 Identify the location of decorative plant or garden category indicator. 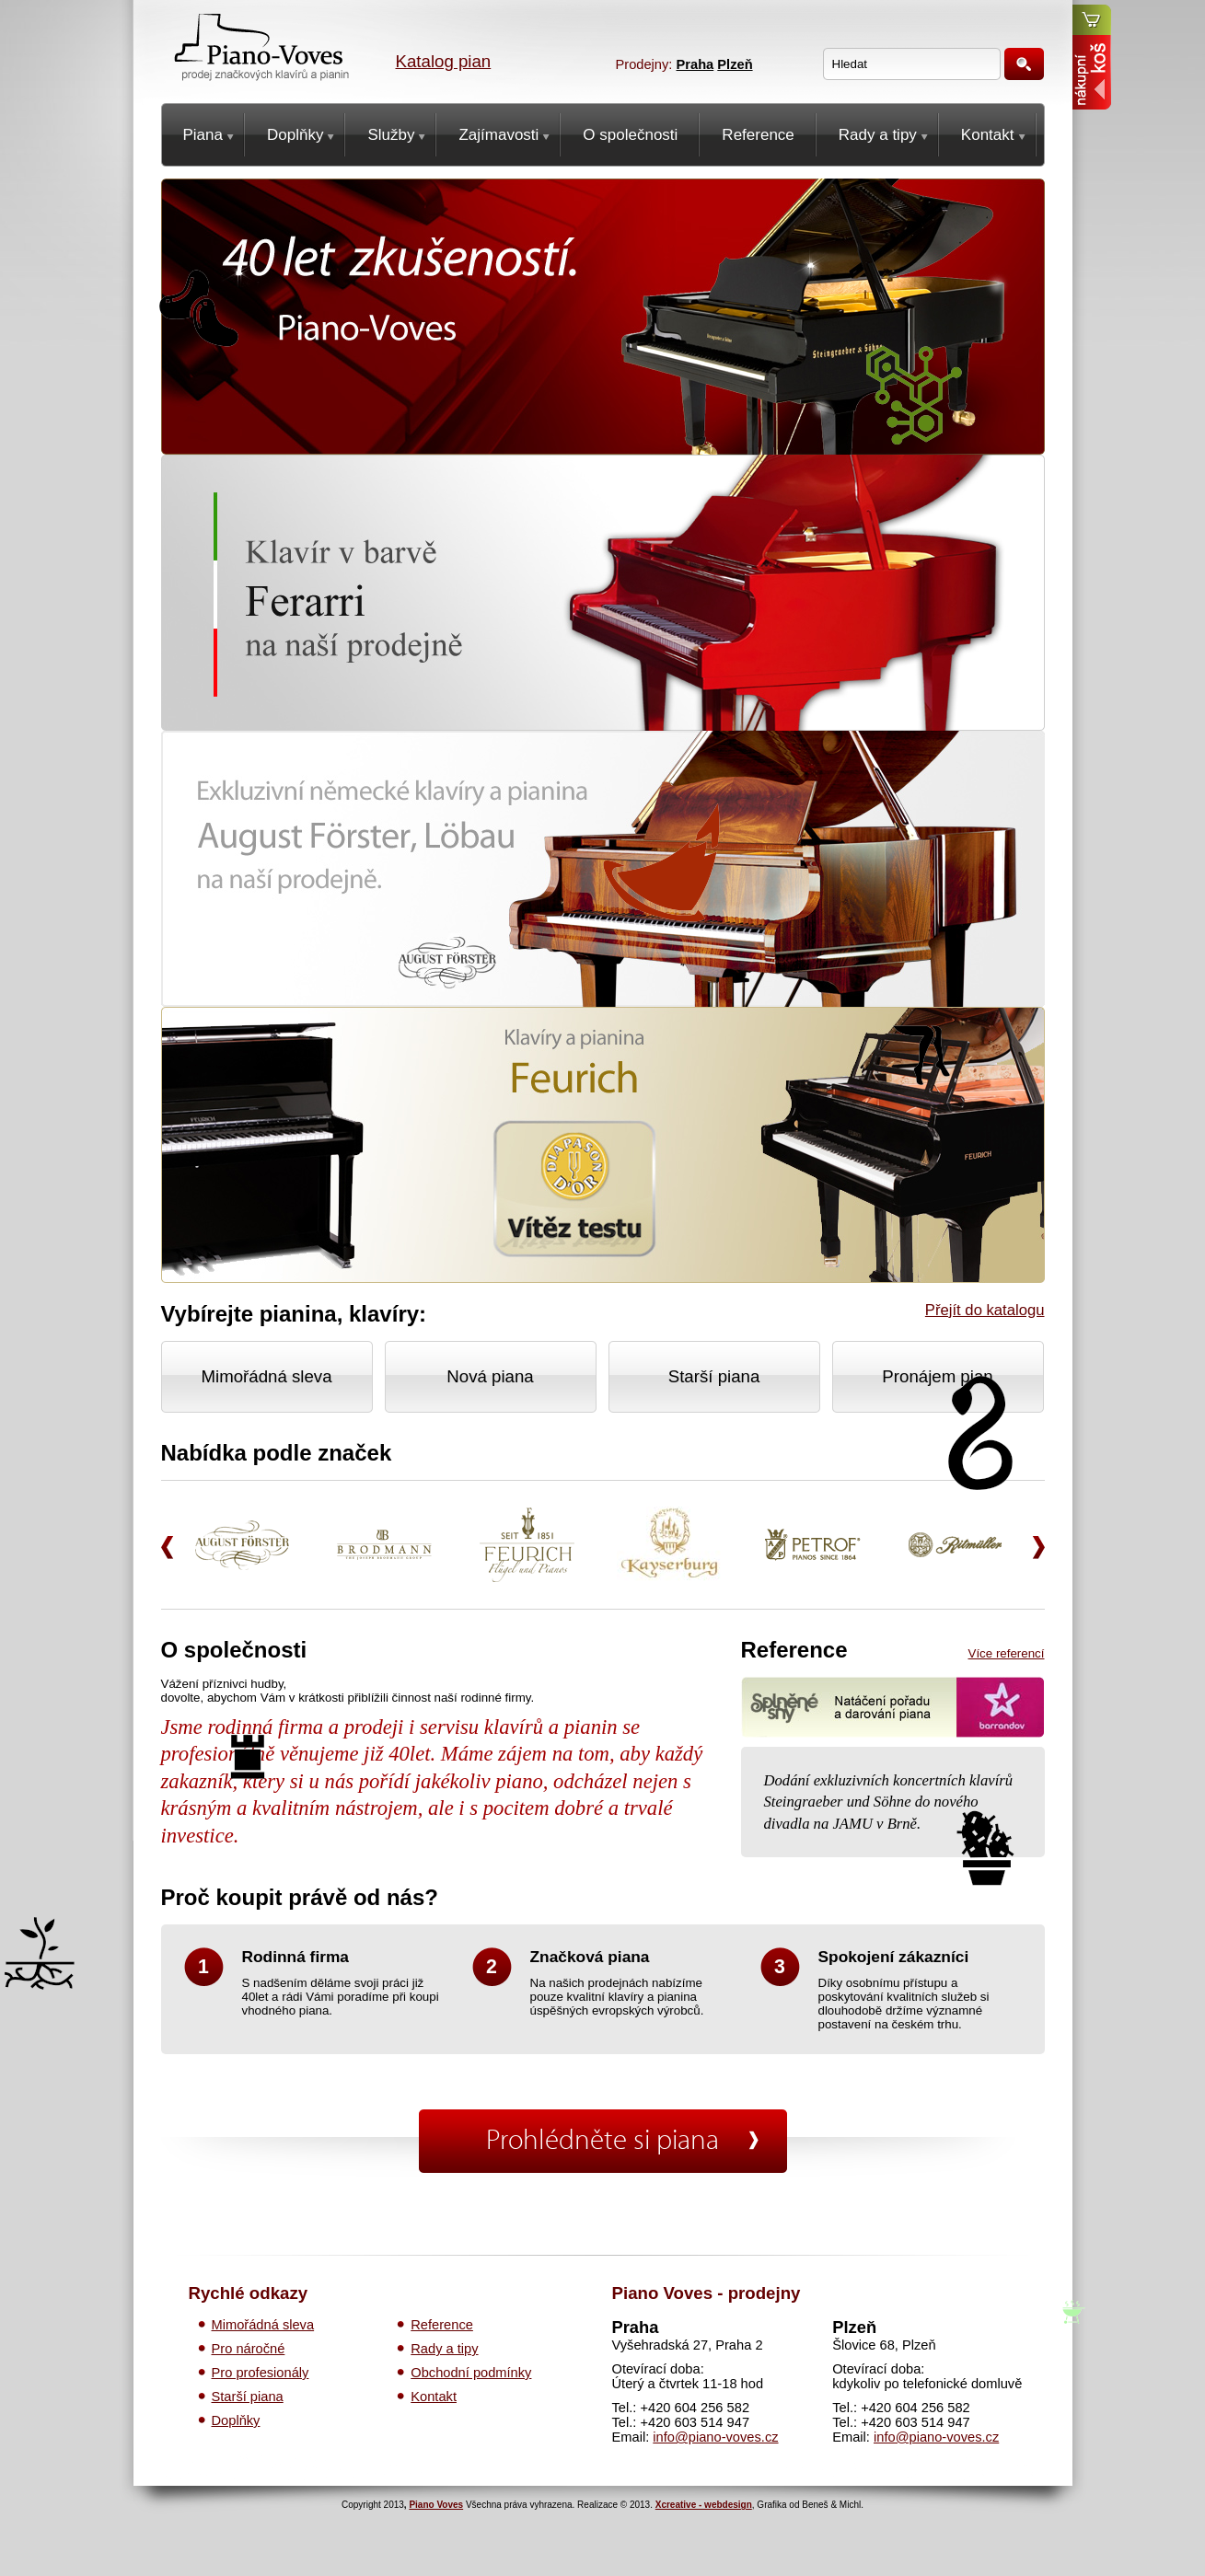
(987, 1848).